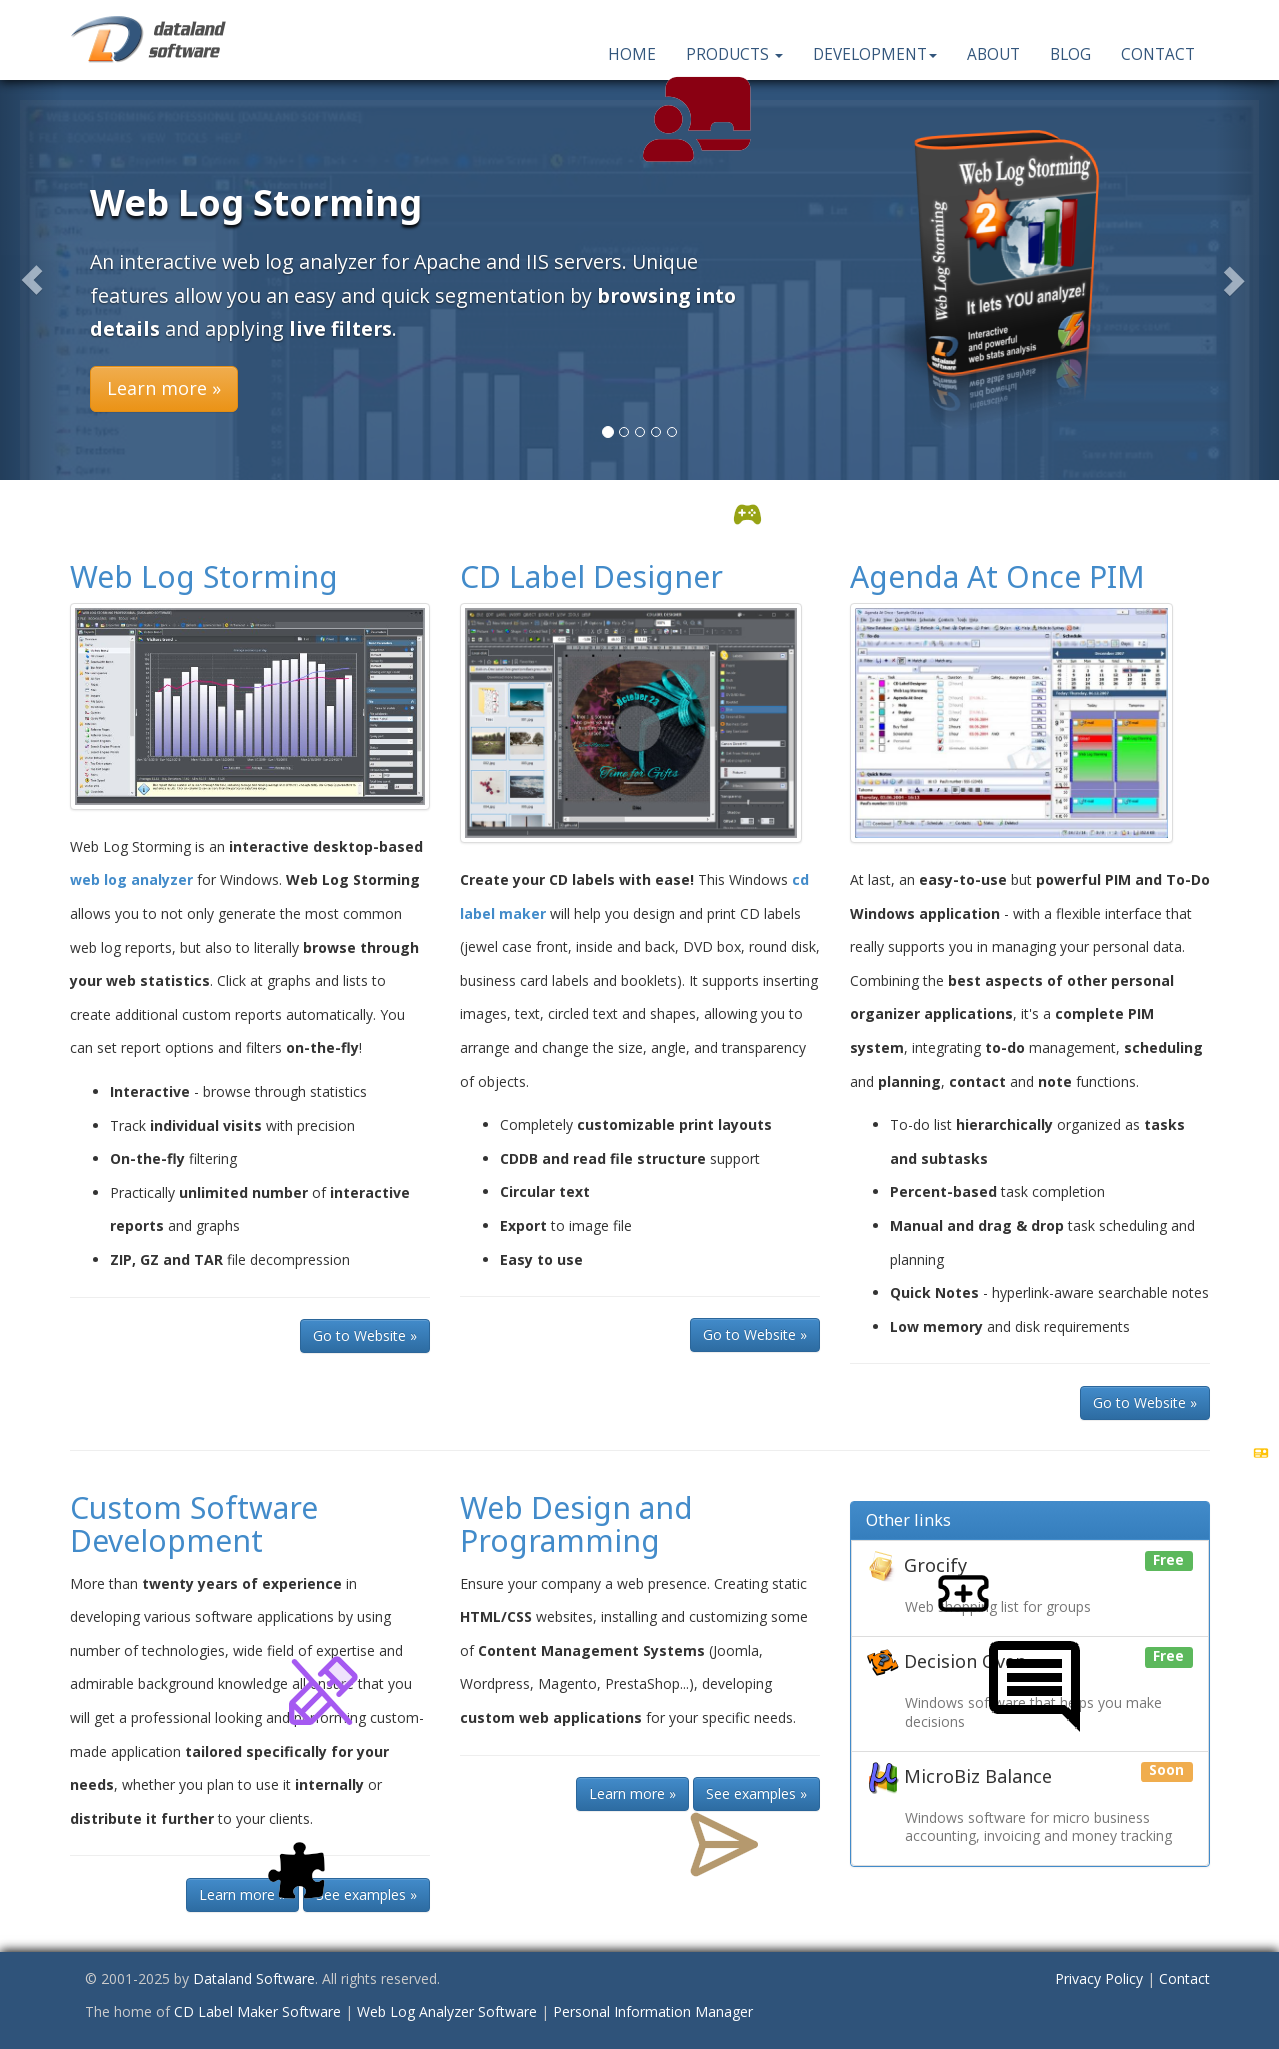 This screenshot has width=1279, height=2049. What do you see at coordinates (722, 1844) in the screenshot?
I see `send a message` at bounding box center [722, 1844].